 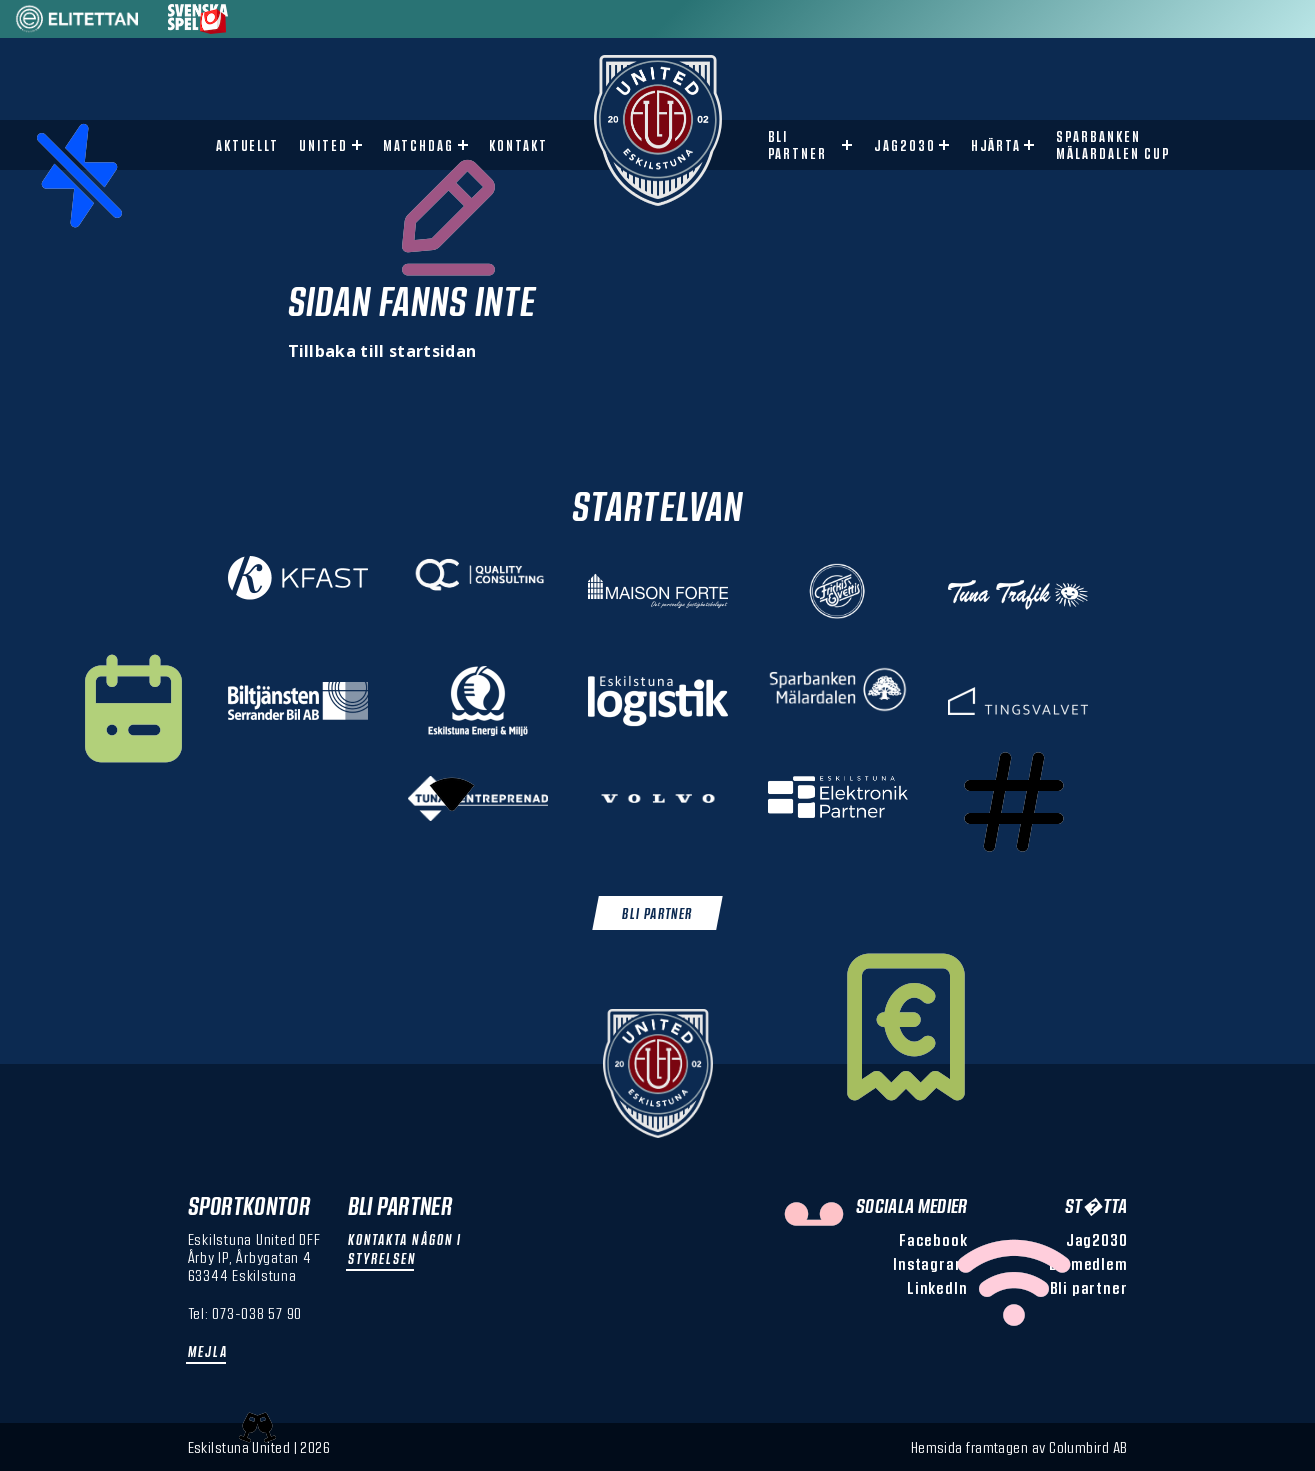 What do you see at coordinates (448, 217) in the screenshot?
I see `edit content or text` at bounding box center [448, 217].